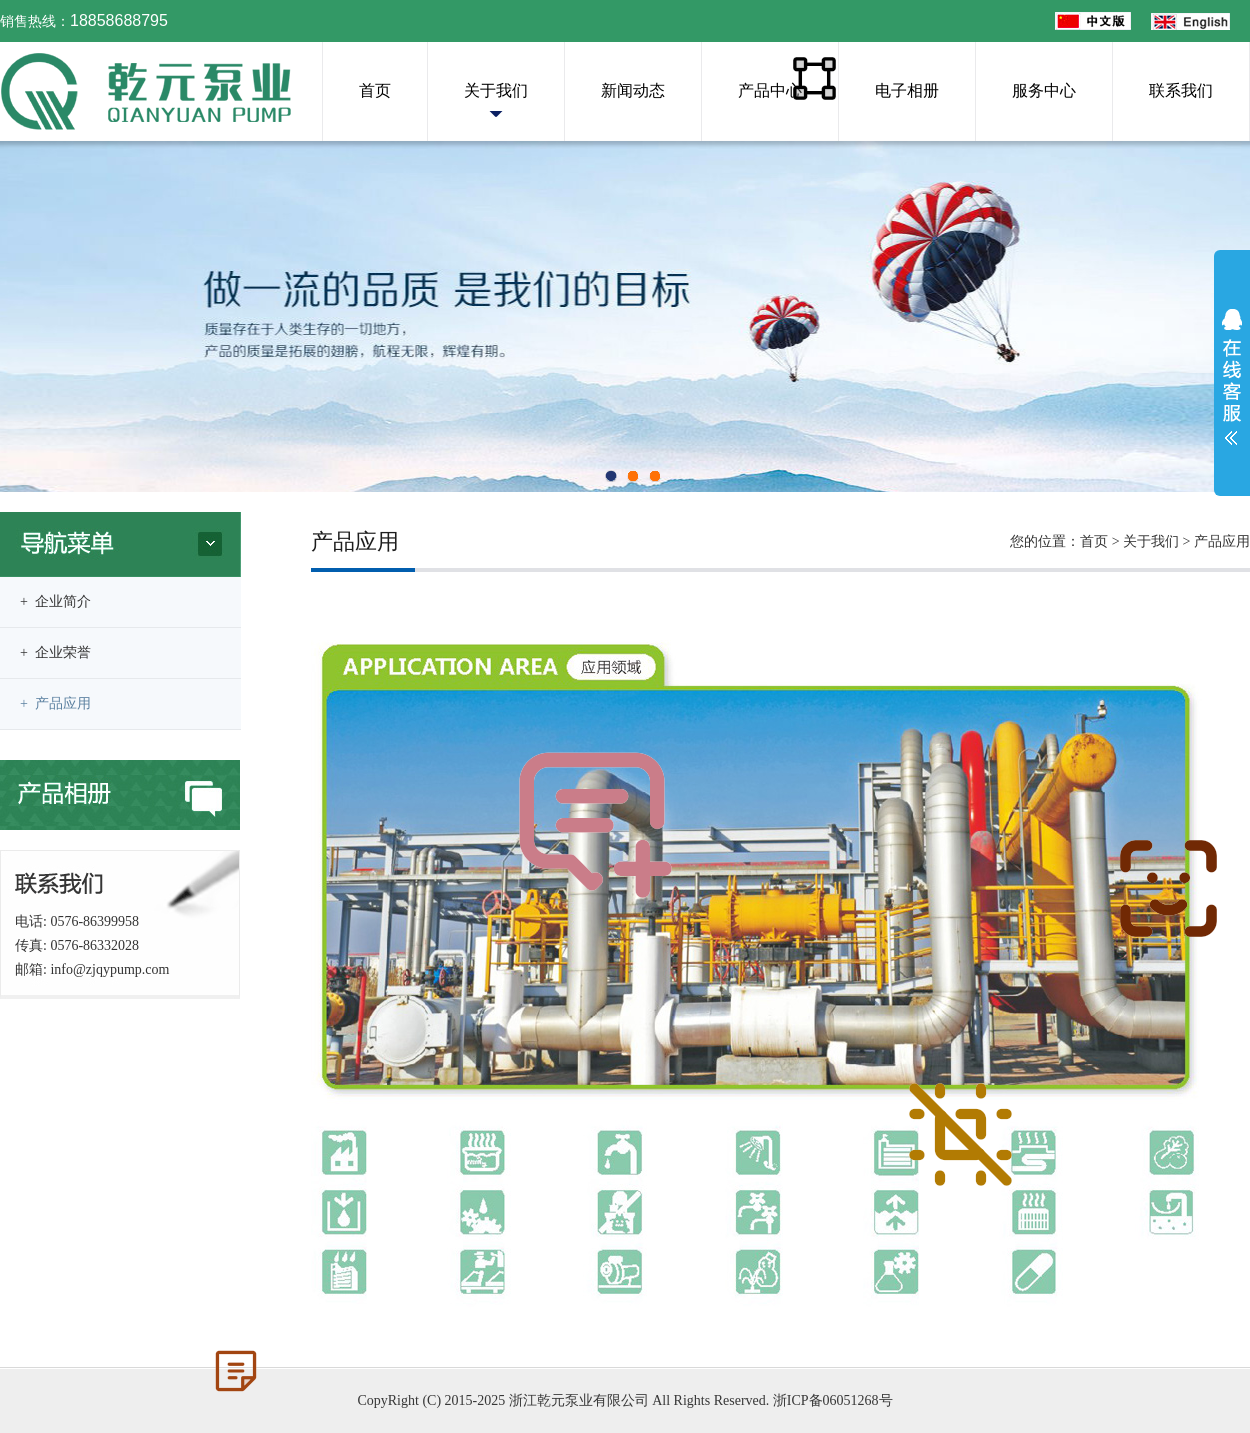 The height and width of the screenshot is (1433, 1250). What do you see at coordinates (960, 1134) in the screenshot?
I see `artboard or canvas is disabled` at bounding box center [960, 1134].